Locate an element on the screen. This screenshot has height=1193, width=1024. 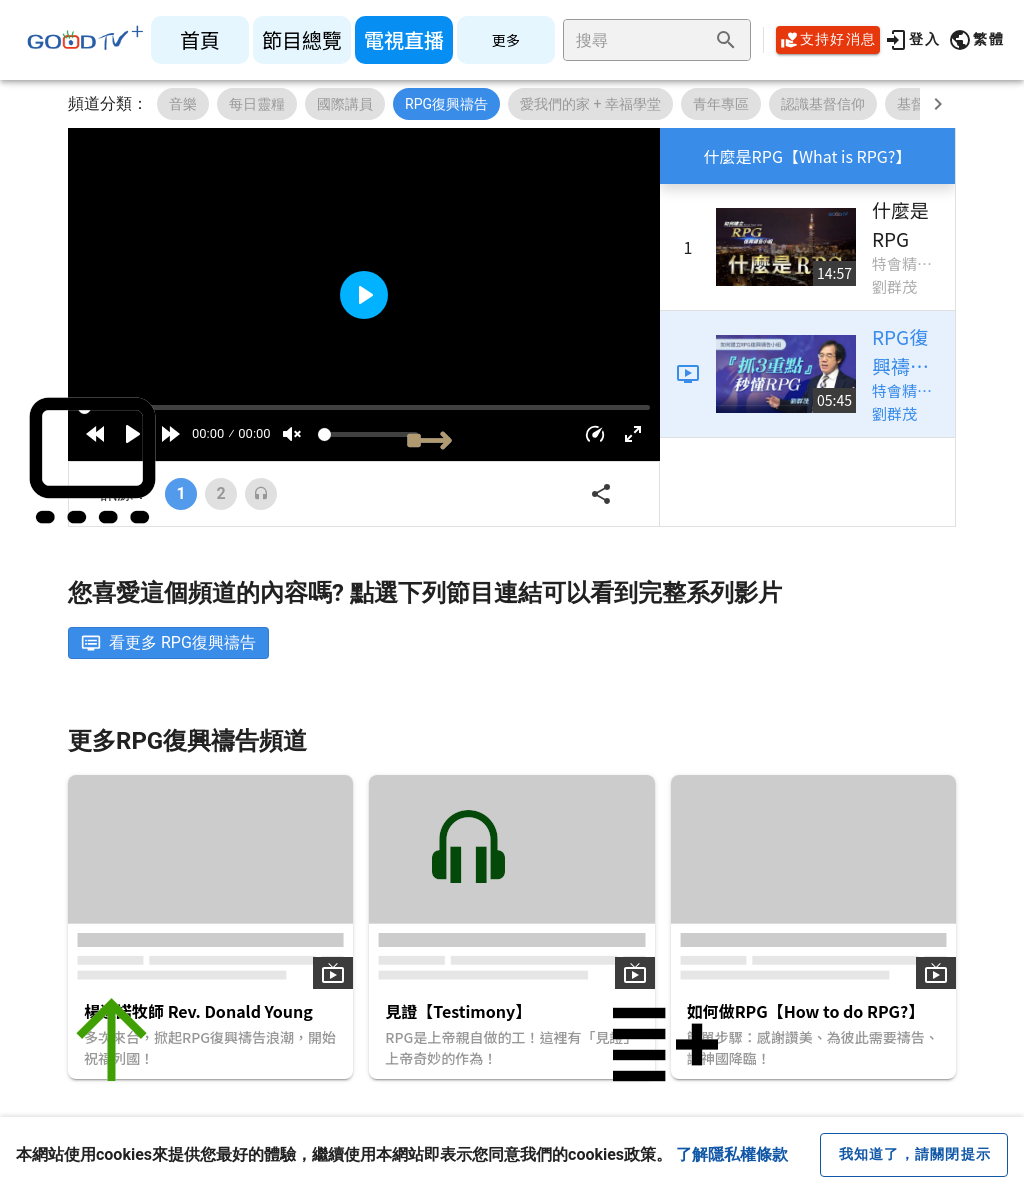
add a new item to the list is located at coordinates (665, 1044).